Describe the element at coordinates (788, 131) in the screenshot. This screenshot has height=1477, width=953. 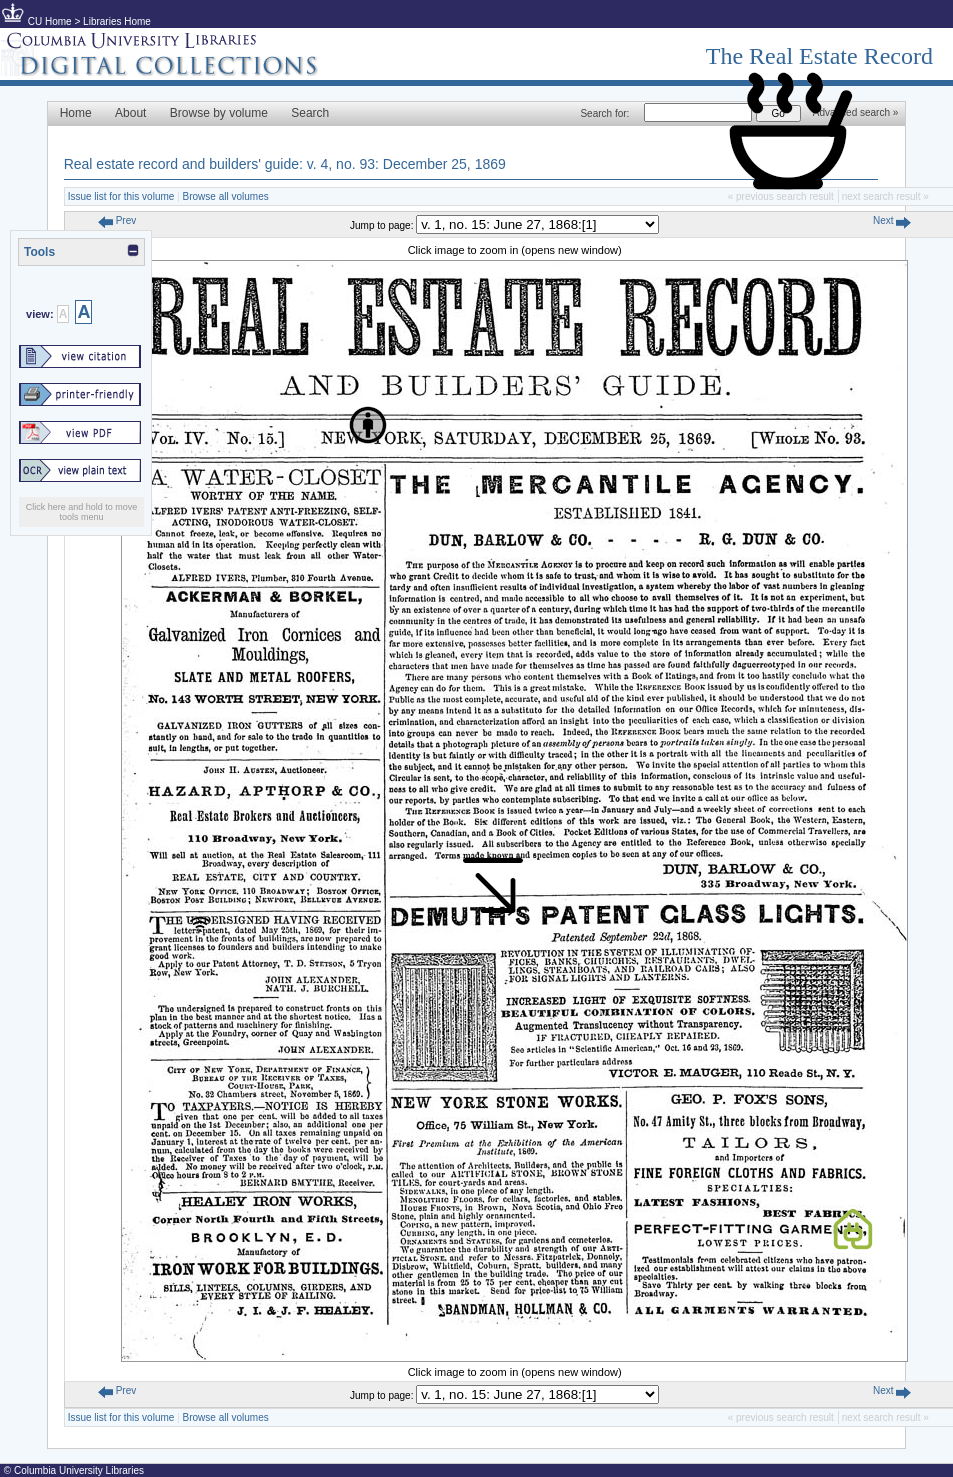
I see `browse soup or hot food options` at that location.